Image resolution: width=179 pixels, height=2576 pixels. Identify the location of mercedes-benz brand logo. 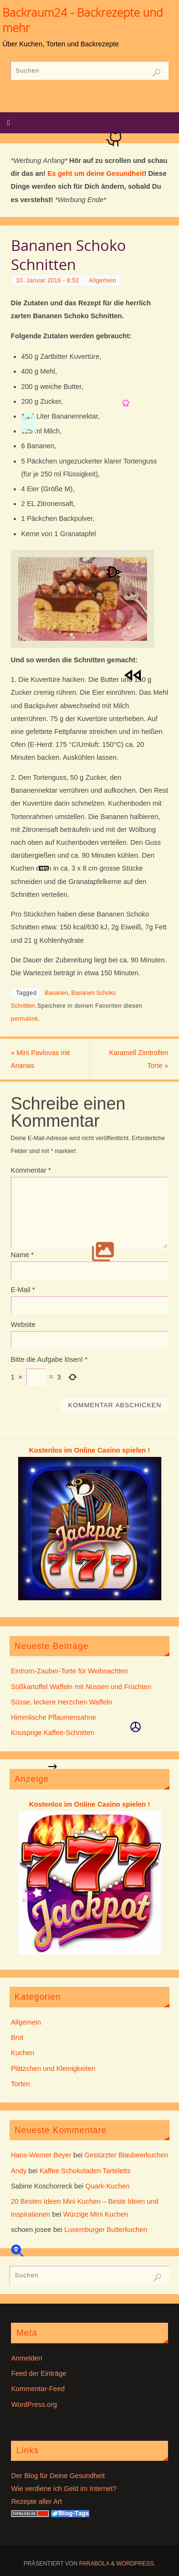
(136, 1727).